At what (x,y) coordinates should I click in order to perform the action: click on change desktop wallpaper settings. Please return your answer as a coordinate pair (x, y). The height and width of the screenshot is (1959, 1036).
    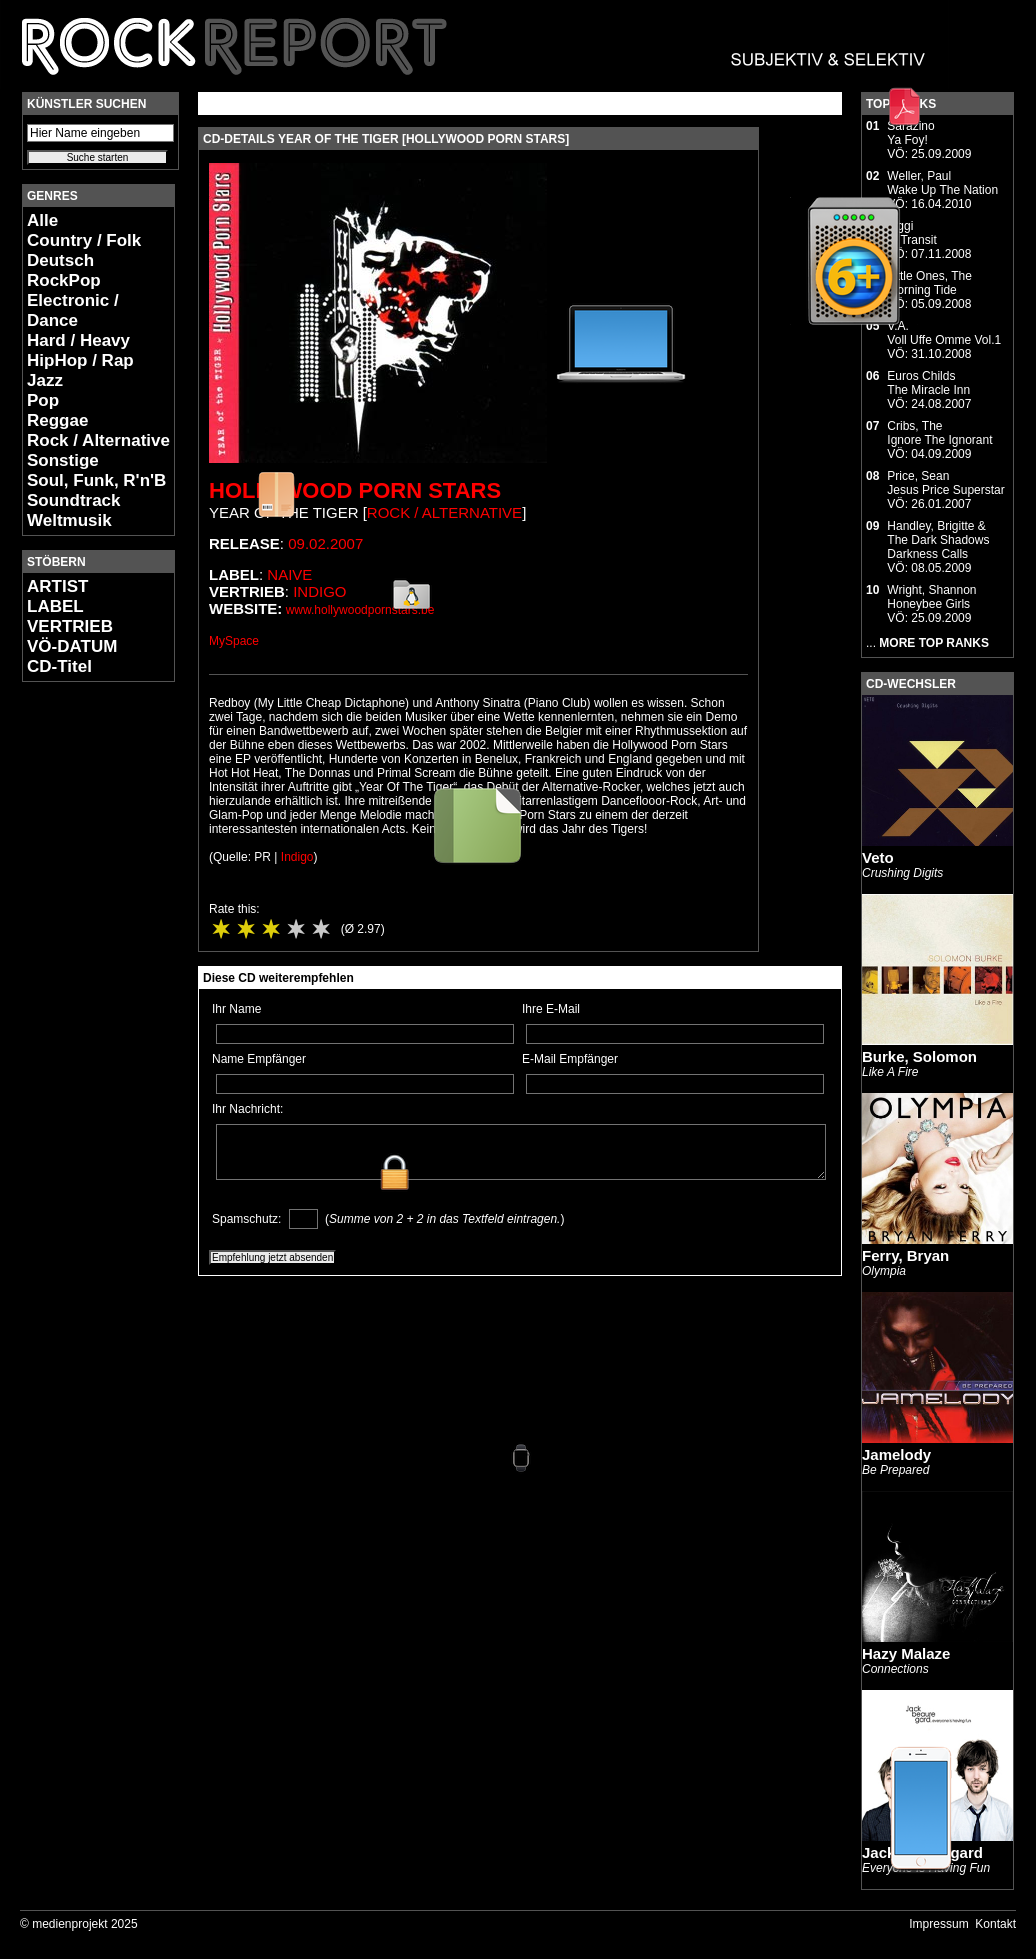
    Looking at the image, I should click on (477, 822).